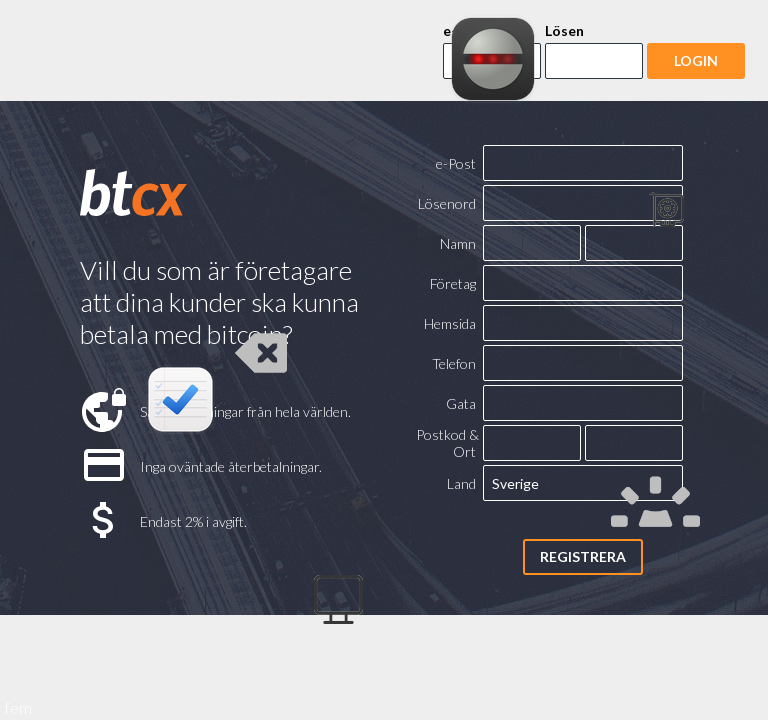  I want to click on launch gnome robots game, so click(493, 59).